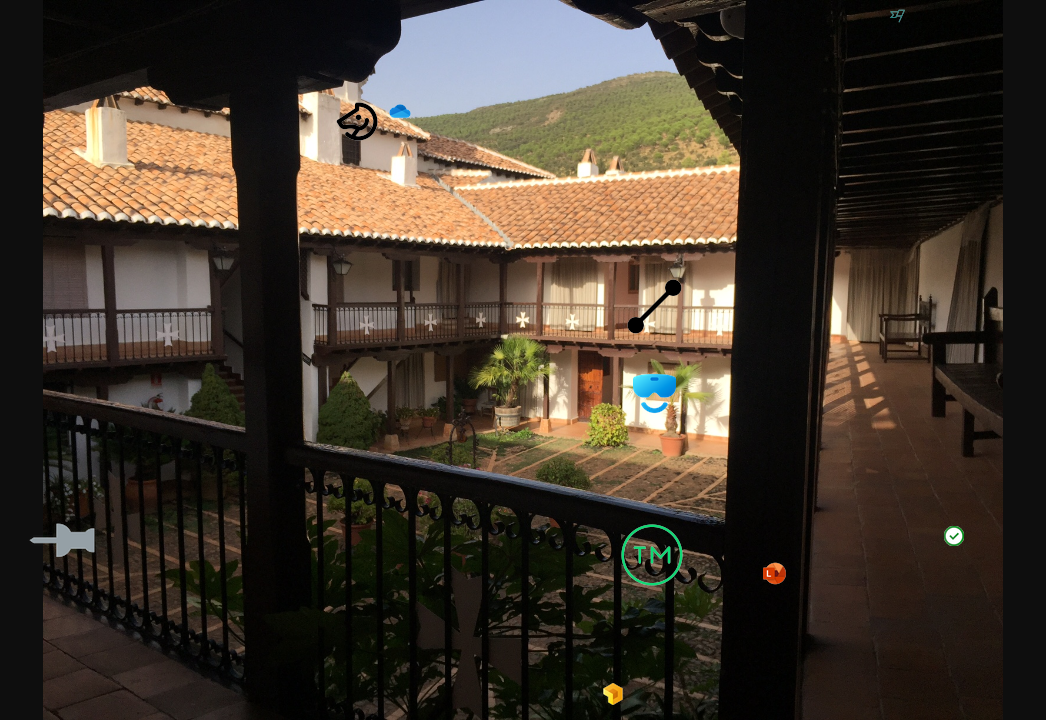 The height and width of the screenshot is (720, 1046). Describe the element at coordinates (774, 573) in the screenshot. I see `open microsoft lens app` at that location.